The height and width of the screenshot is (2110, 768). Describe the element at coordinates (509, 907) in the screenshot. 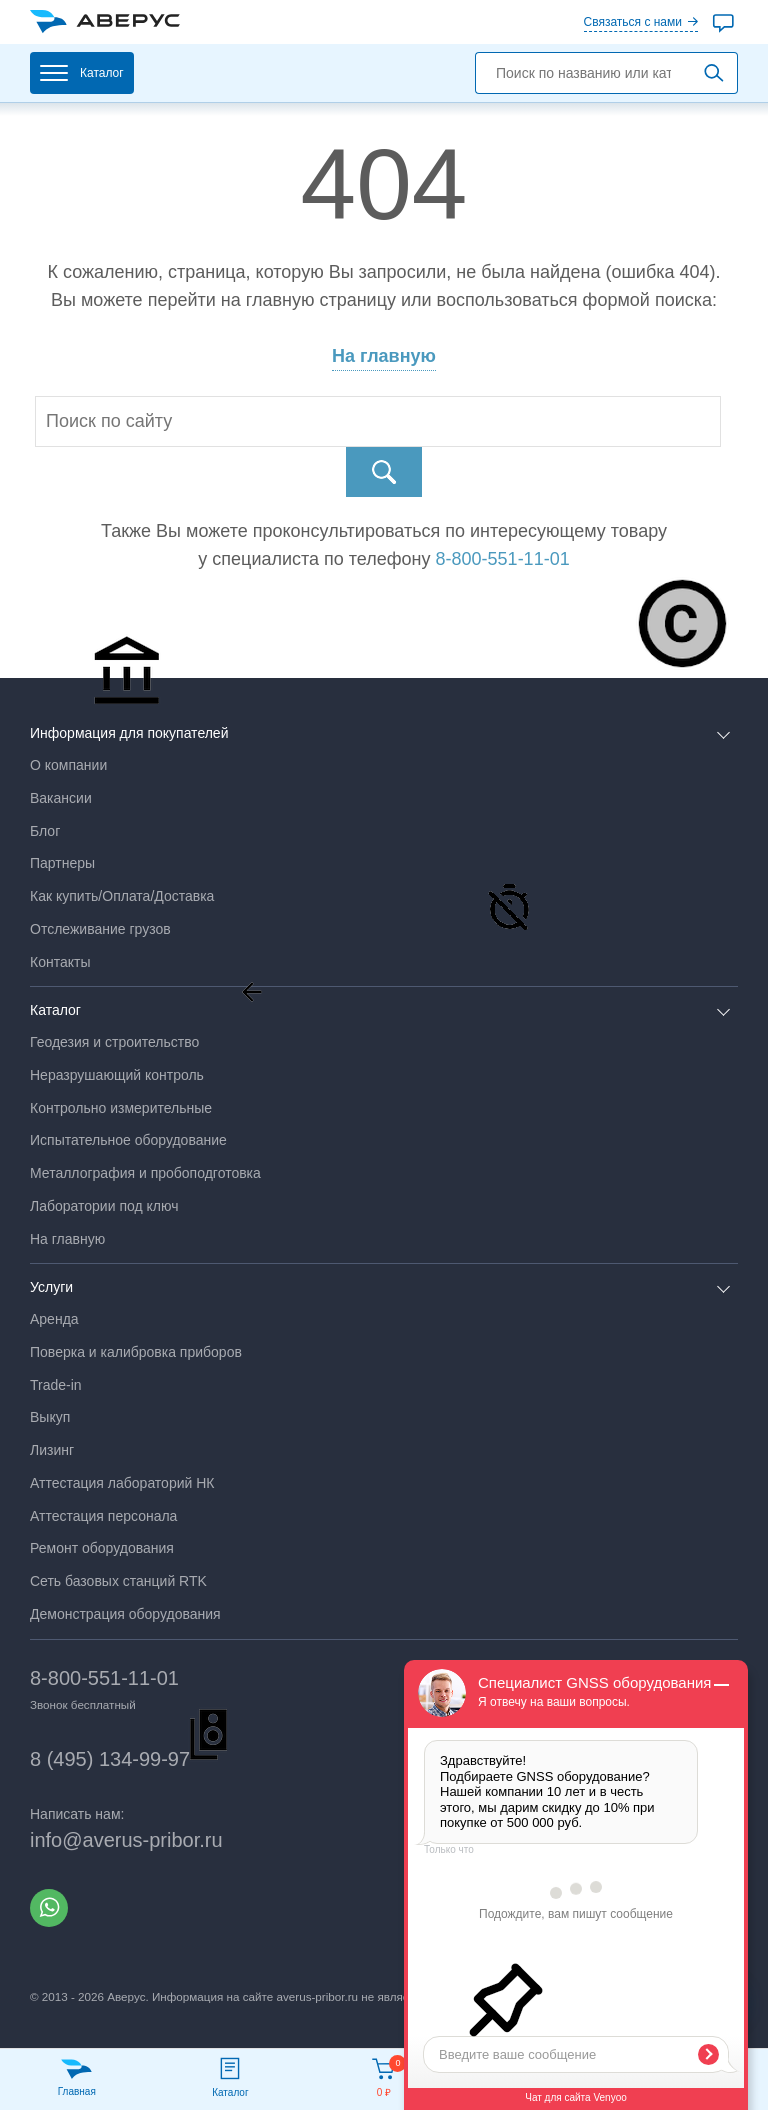

I see `timer is disabled or off` at that location.